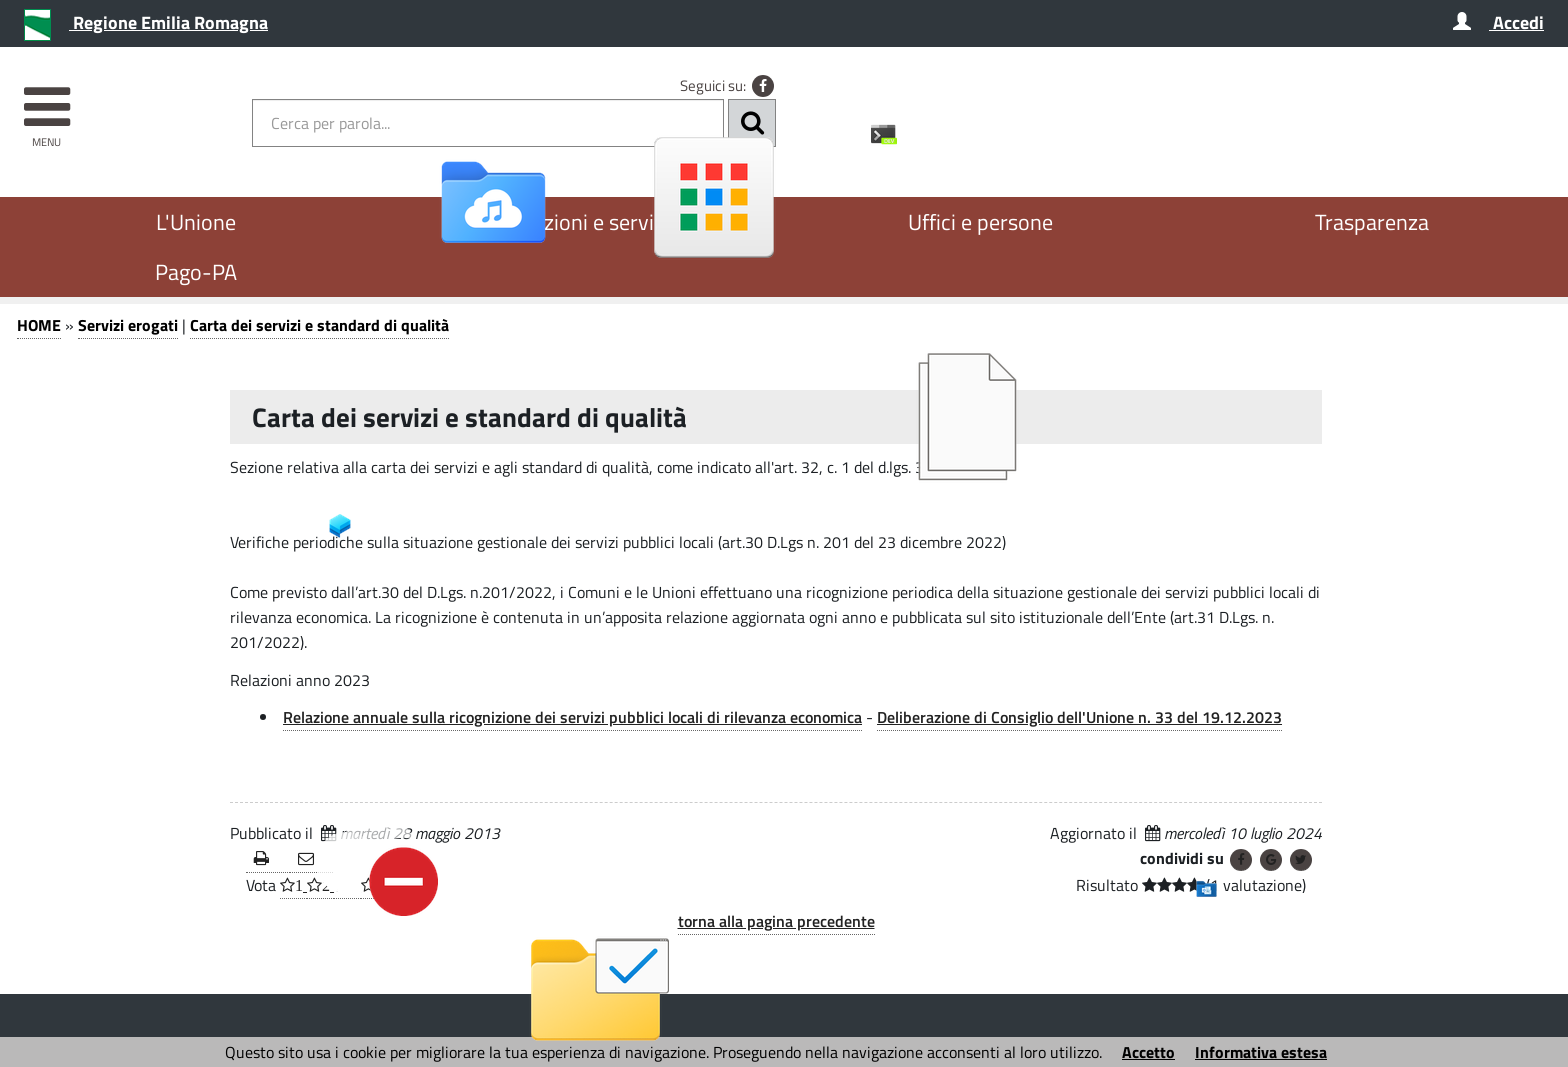  I want to click on open the assistant app, so click(340, 526).